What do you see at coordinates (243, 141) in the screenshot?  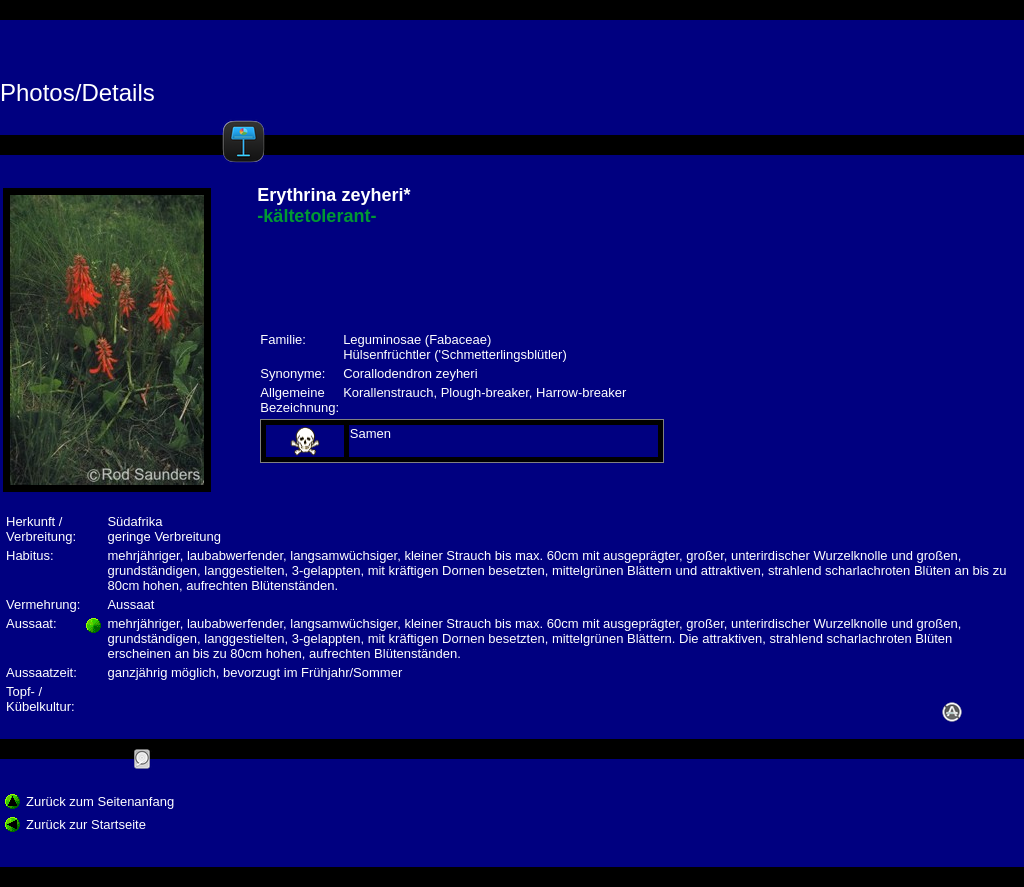 I see `open keynote to create or edit presentations` at bounding box center [243, 141].